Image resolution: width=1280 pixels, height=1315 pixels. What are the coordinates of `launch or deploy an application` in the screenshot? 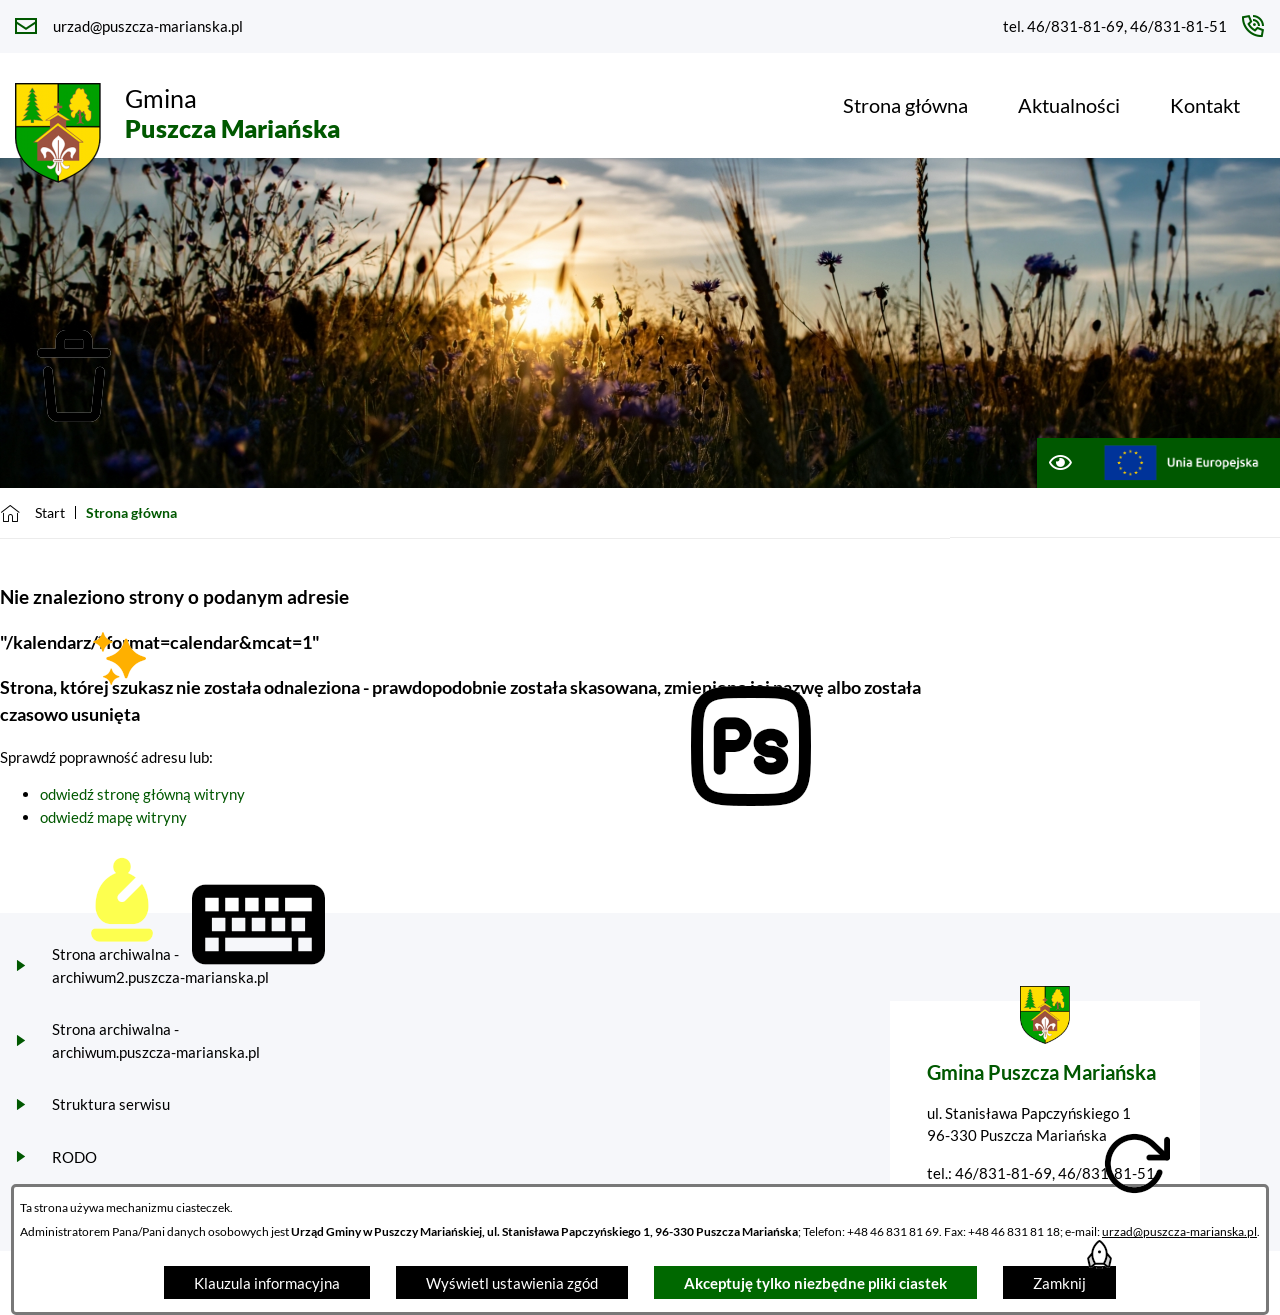 It's located at (1099, 1255).